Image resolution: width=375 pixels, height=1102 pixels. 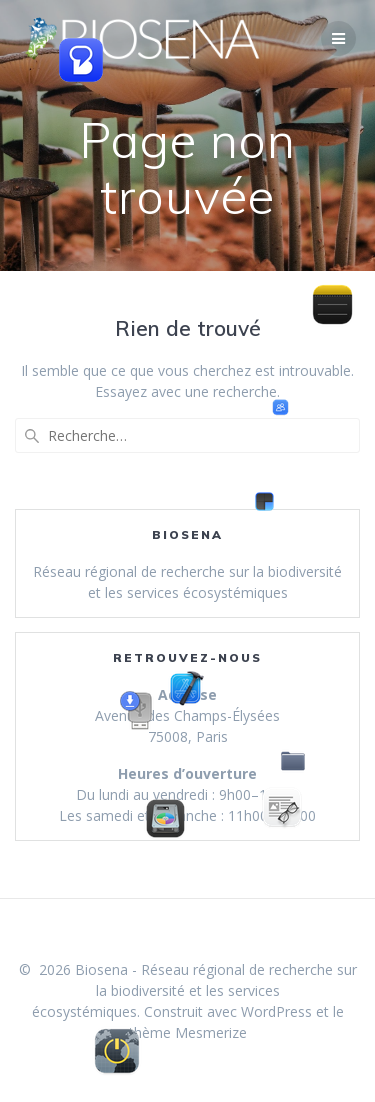 What do you see at coordinates (81, 60) in the screenshot?
I see `open beeper messaging app` at bounding box center [81, 60].